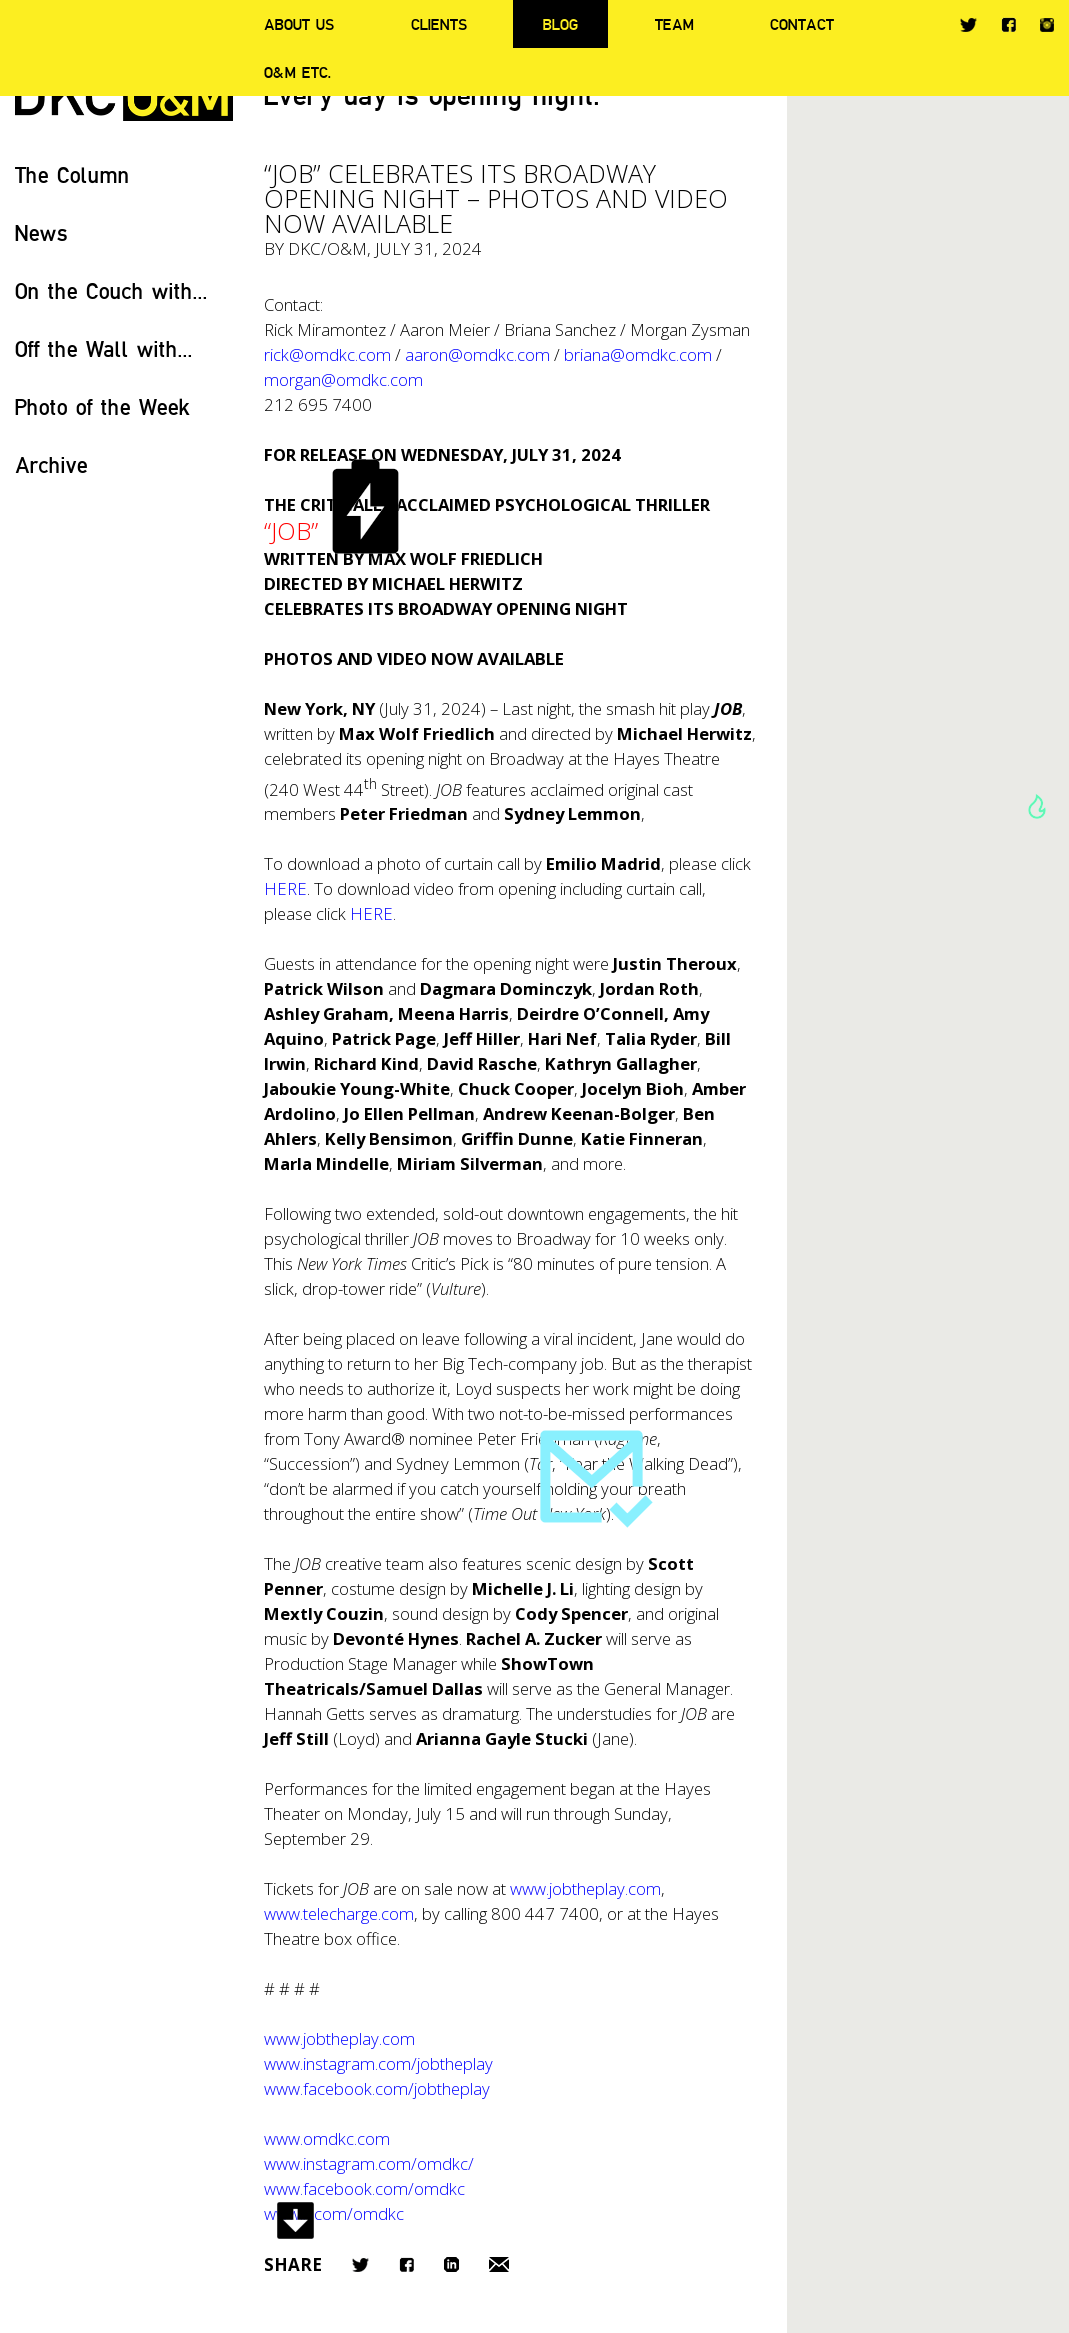  What do you see at coordinates (591, 1476) in the screenshot?
I see `email successfully sent or delivered` at bounding box center [591, 1476].